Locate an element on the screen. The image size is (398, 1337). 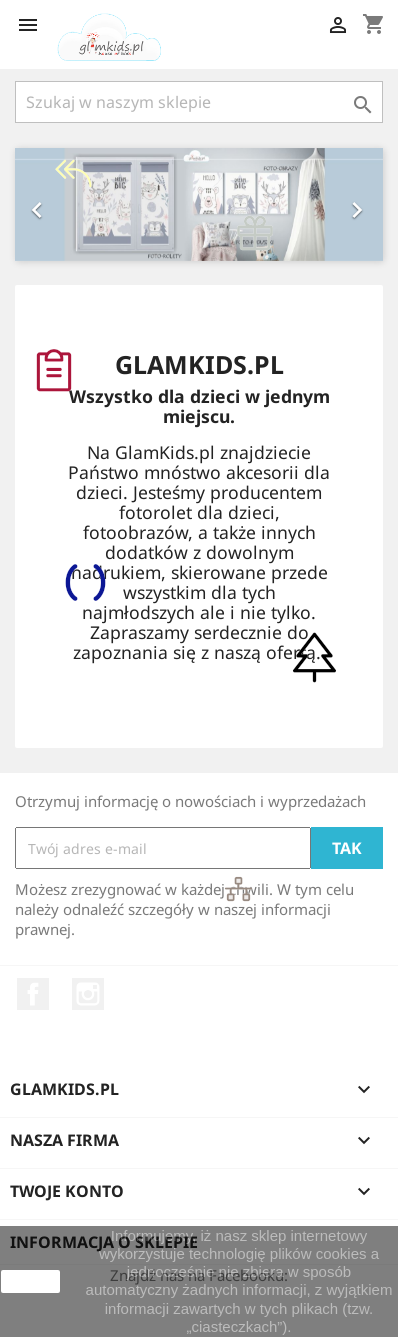
view or redeem a gift is located at coordinates (255, 235).